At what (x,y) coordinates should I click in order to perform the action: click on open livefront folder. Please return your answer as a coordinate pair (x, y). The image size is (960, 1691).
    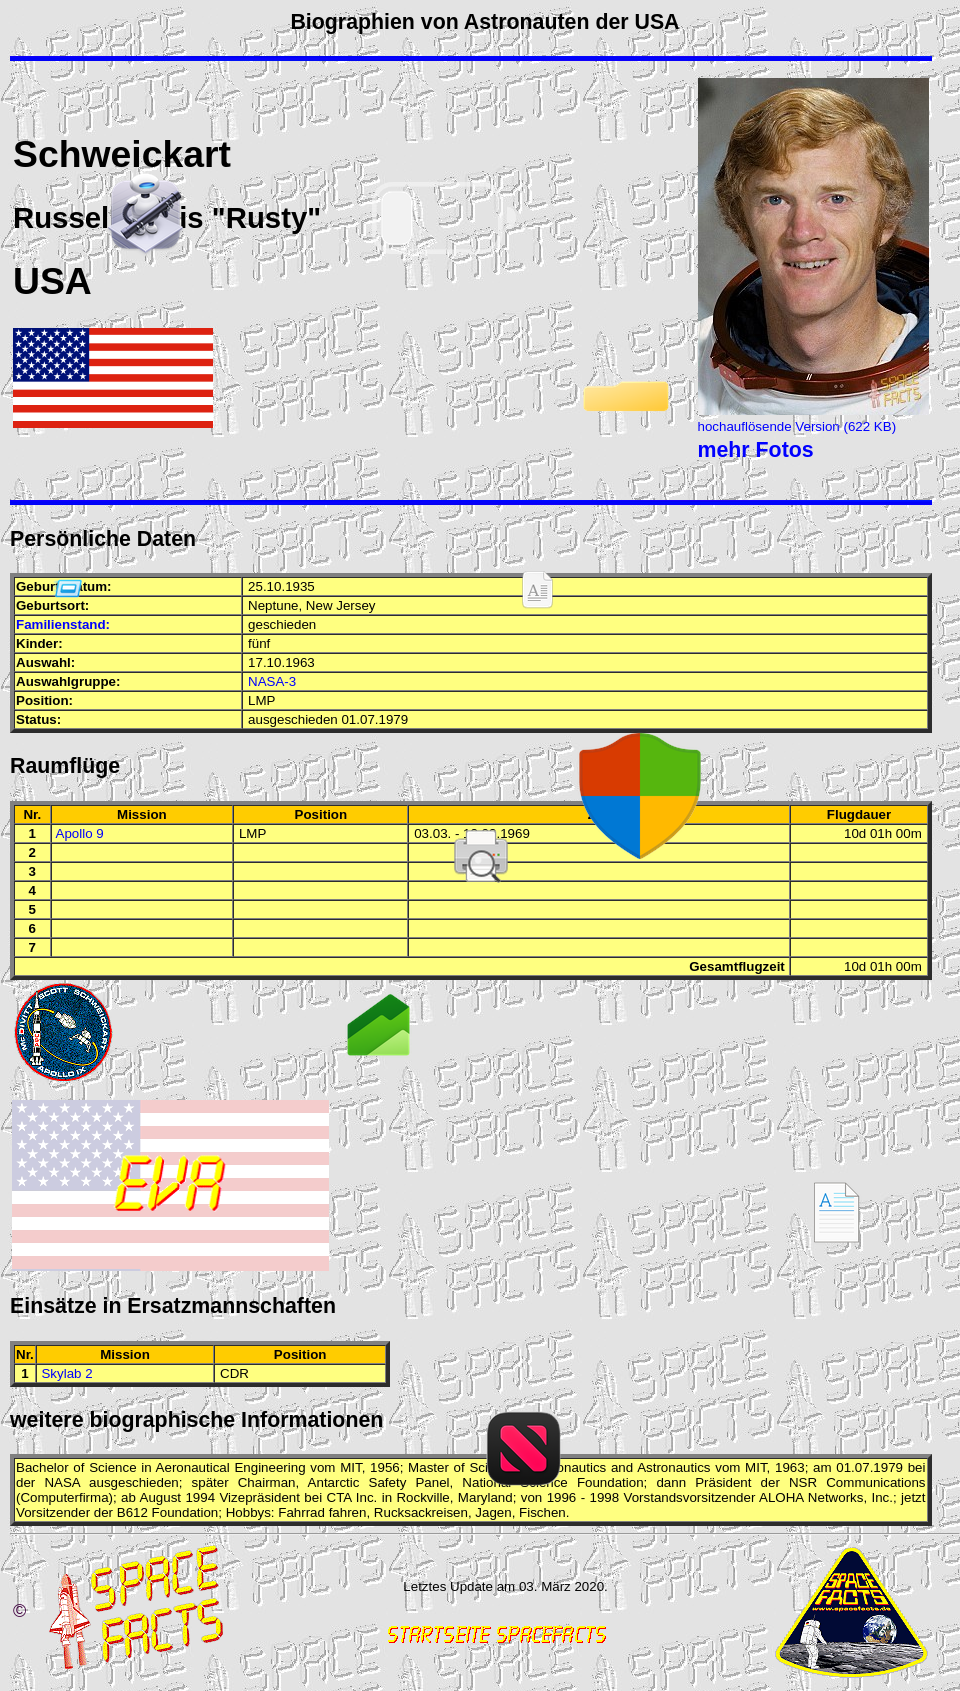
    Looking at the image, I should click on (625, 381).